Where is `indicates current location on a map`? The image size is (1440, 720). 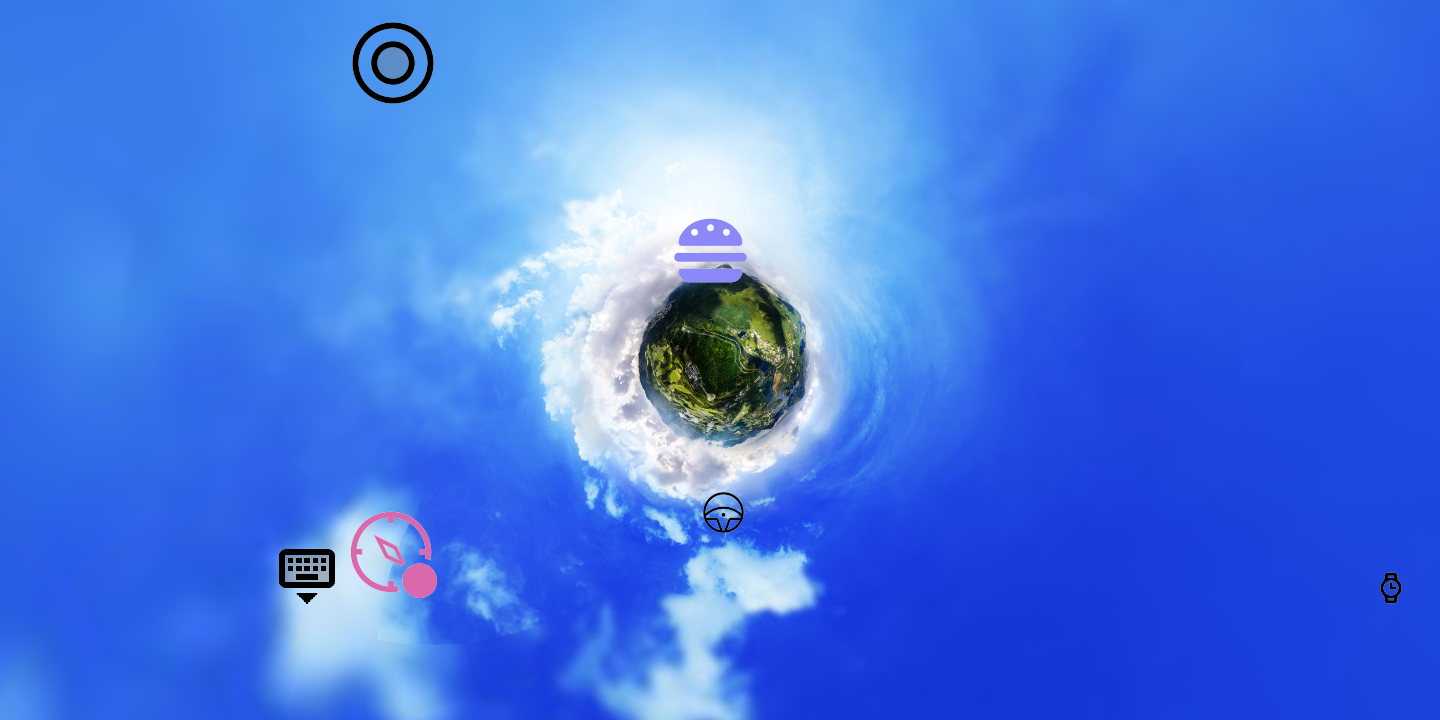 indicates current location on a map is located at coordinates (391, 552).